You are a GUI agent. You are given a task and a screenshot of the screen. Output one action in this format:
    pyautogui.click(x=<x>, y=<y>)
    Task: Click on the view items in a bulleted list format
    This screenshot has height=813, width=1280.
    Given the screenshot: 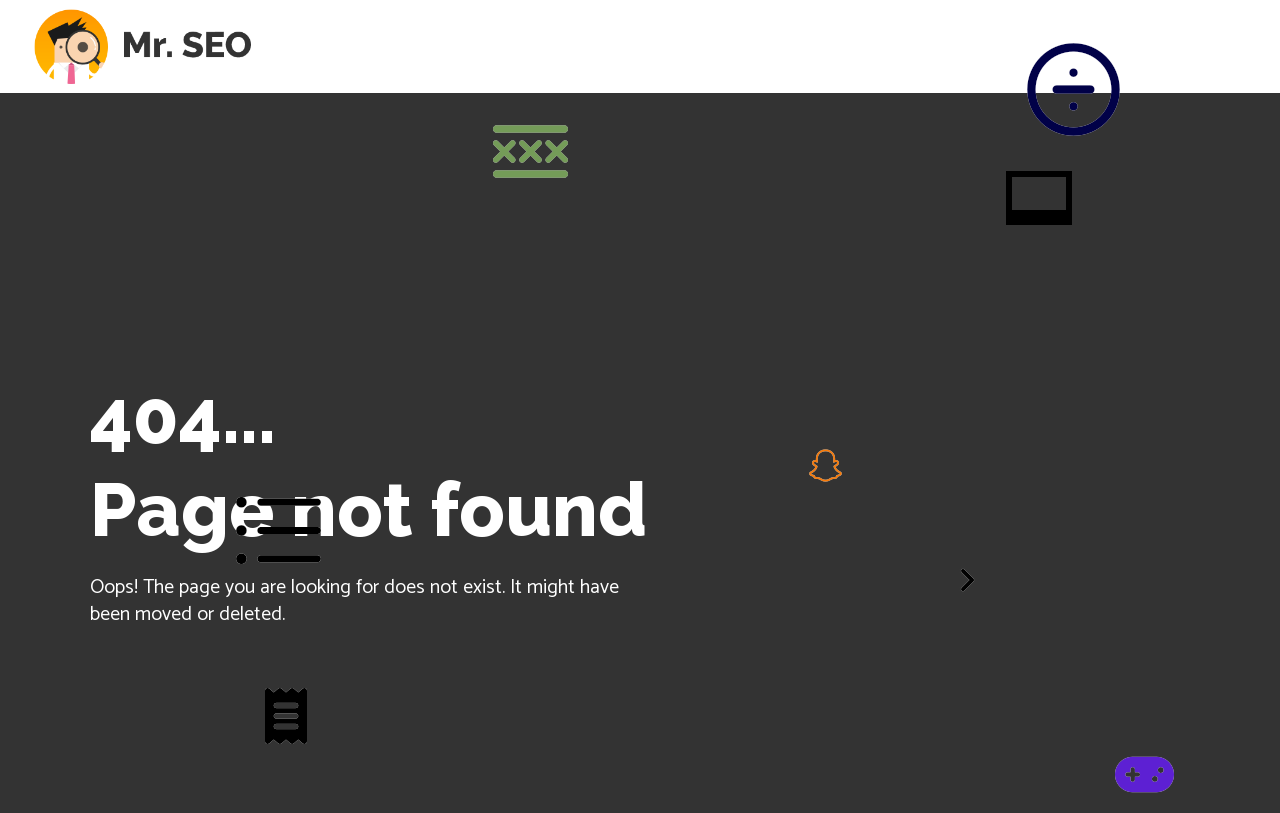 What is the action you would take?
    pyautogui.click(x=278, y=530)
    